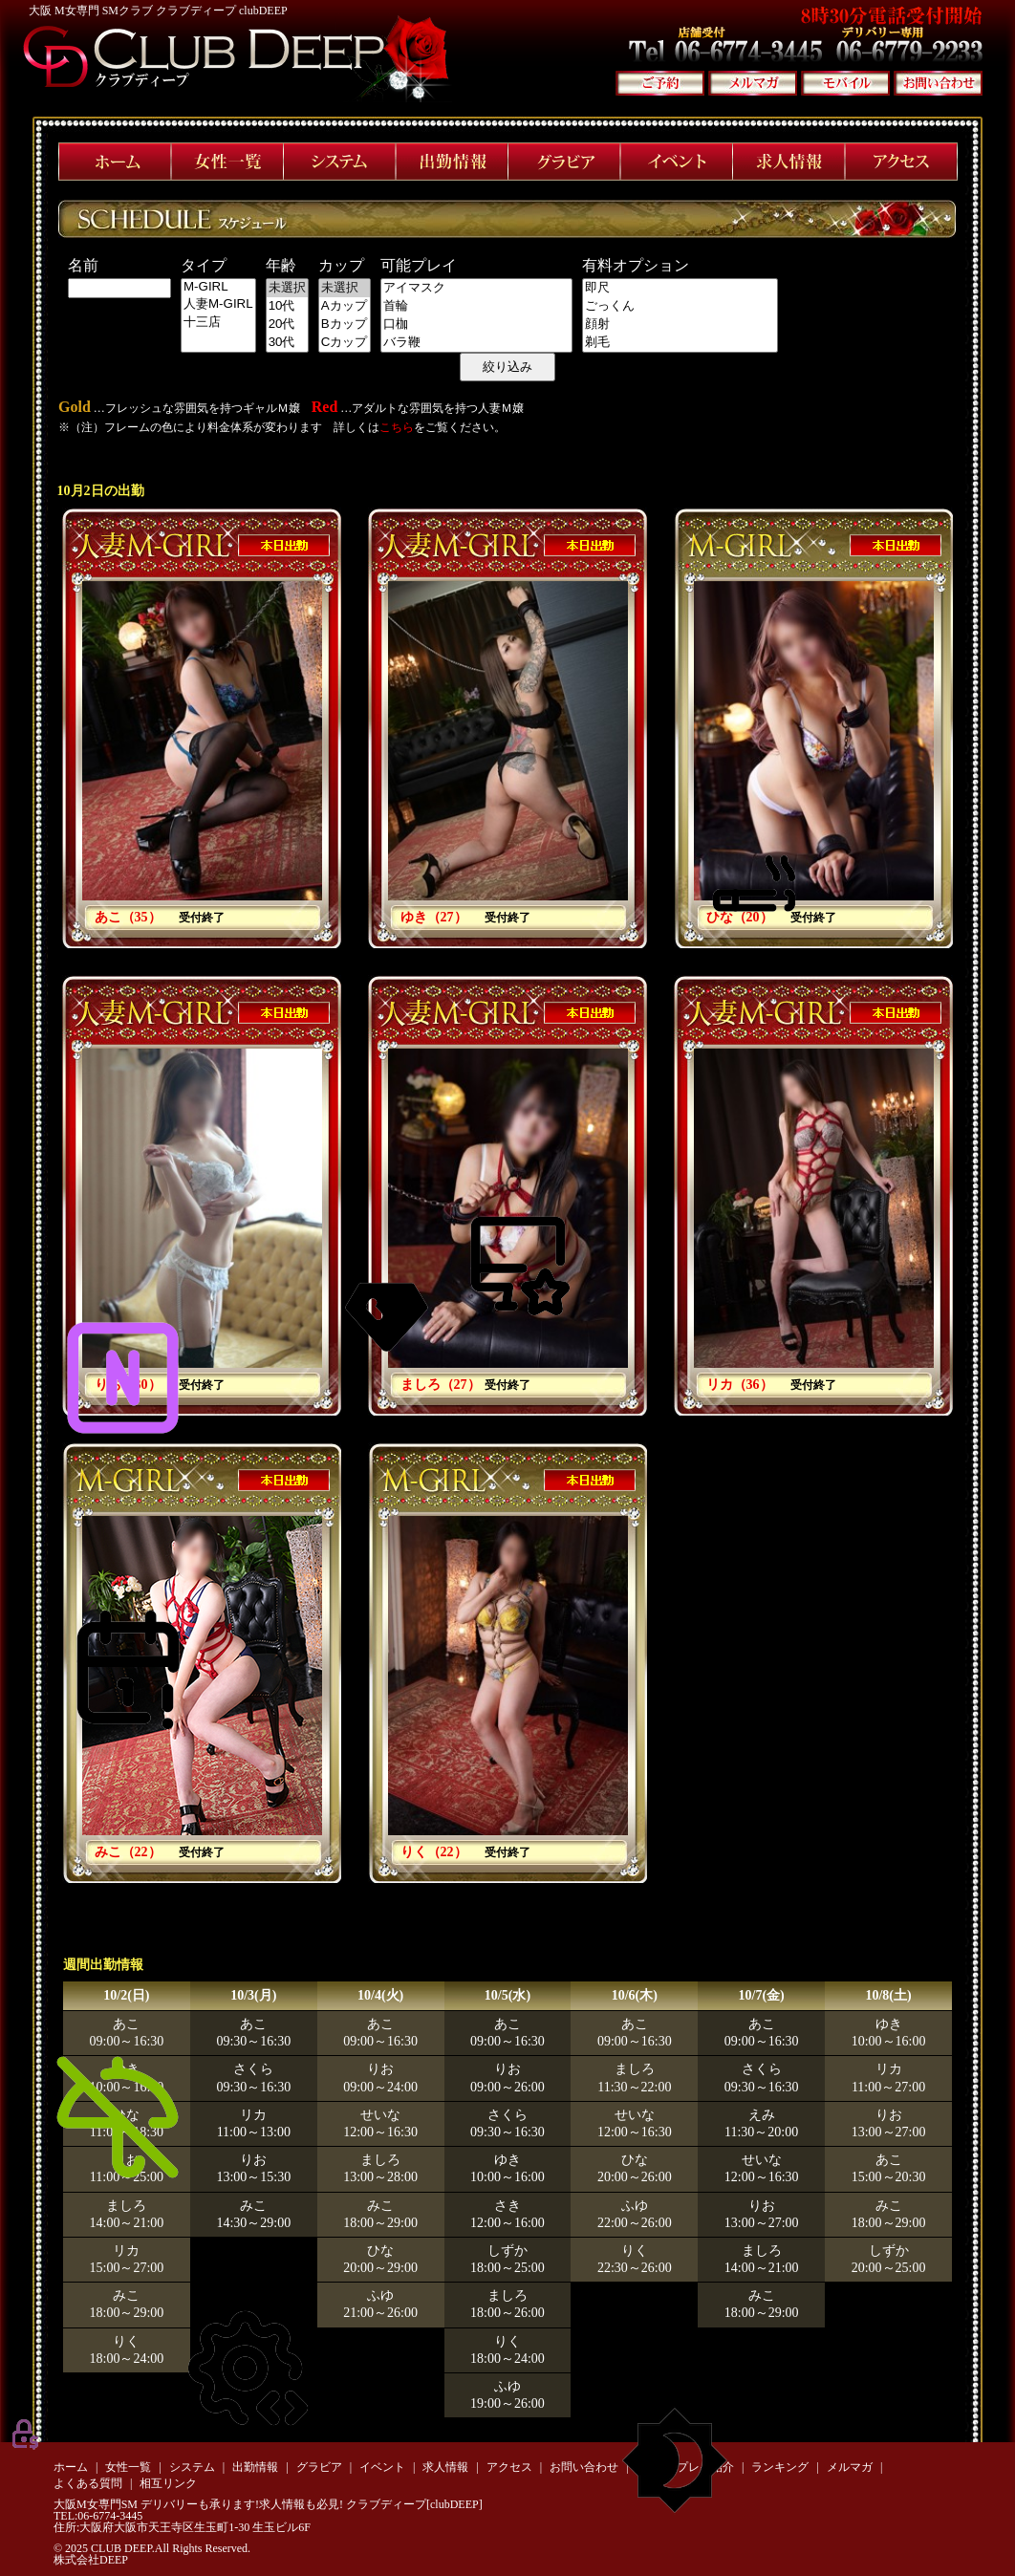 This screenshot has height=2576, width=1015. What do you see at coordinates (675, 2460) in the screenshot?
I see `toggle dark mode or night theme` at bounding box center [675, 2460].